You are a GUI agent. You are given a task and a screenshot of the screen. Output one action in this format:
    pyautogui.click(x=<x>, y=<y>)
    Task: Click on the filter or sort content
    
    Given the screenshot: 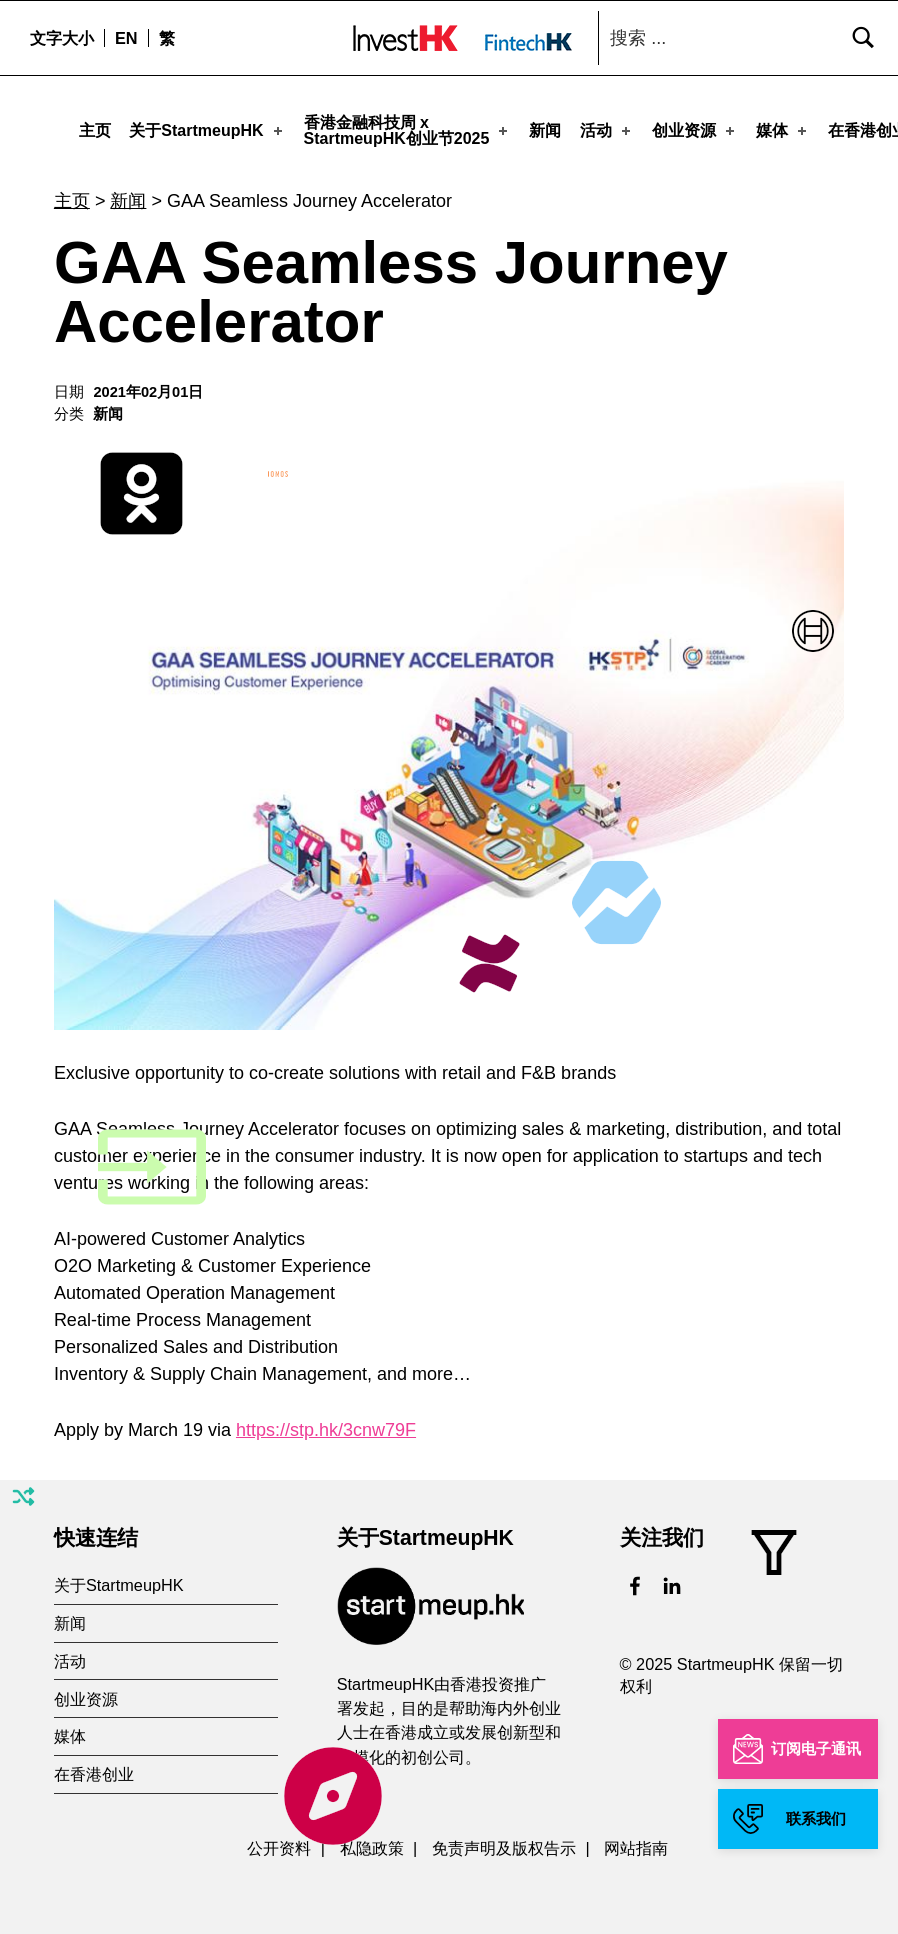 What is the action you would take?
    pyautogui.click(x=774, y=1550)
    